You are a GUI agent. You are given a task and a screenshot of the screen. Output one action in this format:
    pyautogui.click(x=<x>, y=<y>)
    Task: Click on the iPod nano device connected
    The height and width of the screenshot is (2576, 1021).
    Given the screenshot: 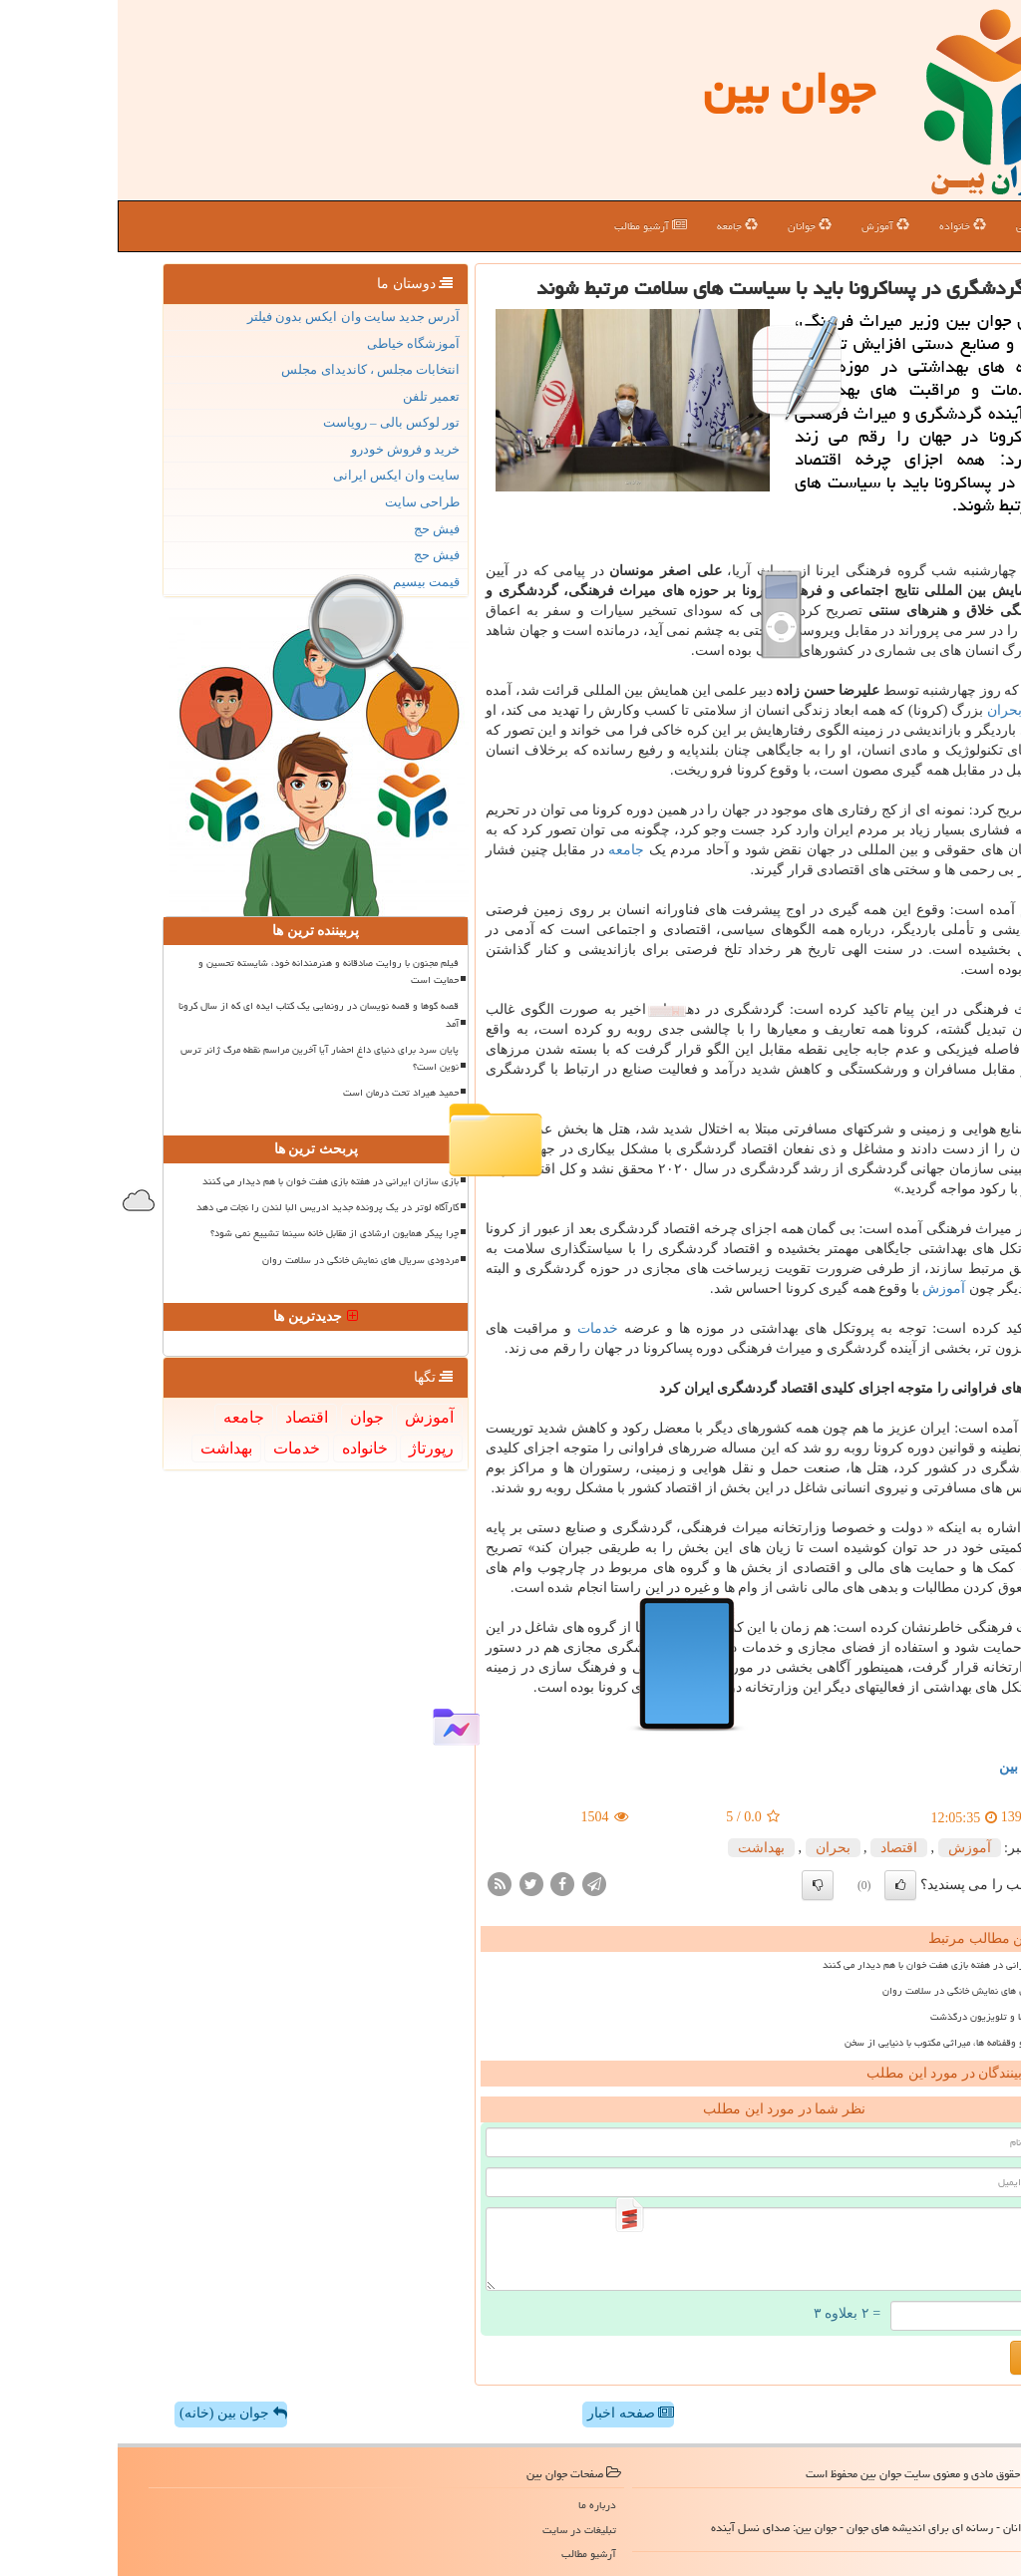 What is the action you would take?
    pyautogui.click(x=781, y=614)
    